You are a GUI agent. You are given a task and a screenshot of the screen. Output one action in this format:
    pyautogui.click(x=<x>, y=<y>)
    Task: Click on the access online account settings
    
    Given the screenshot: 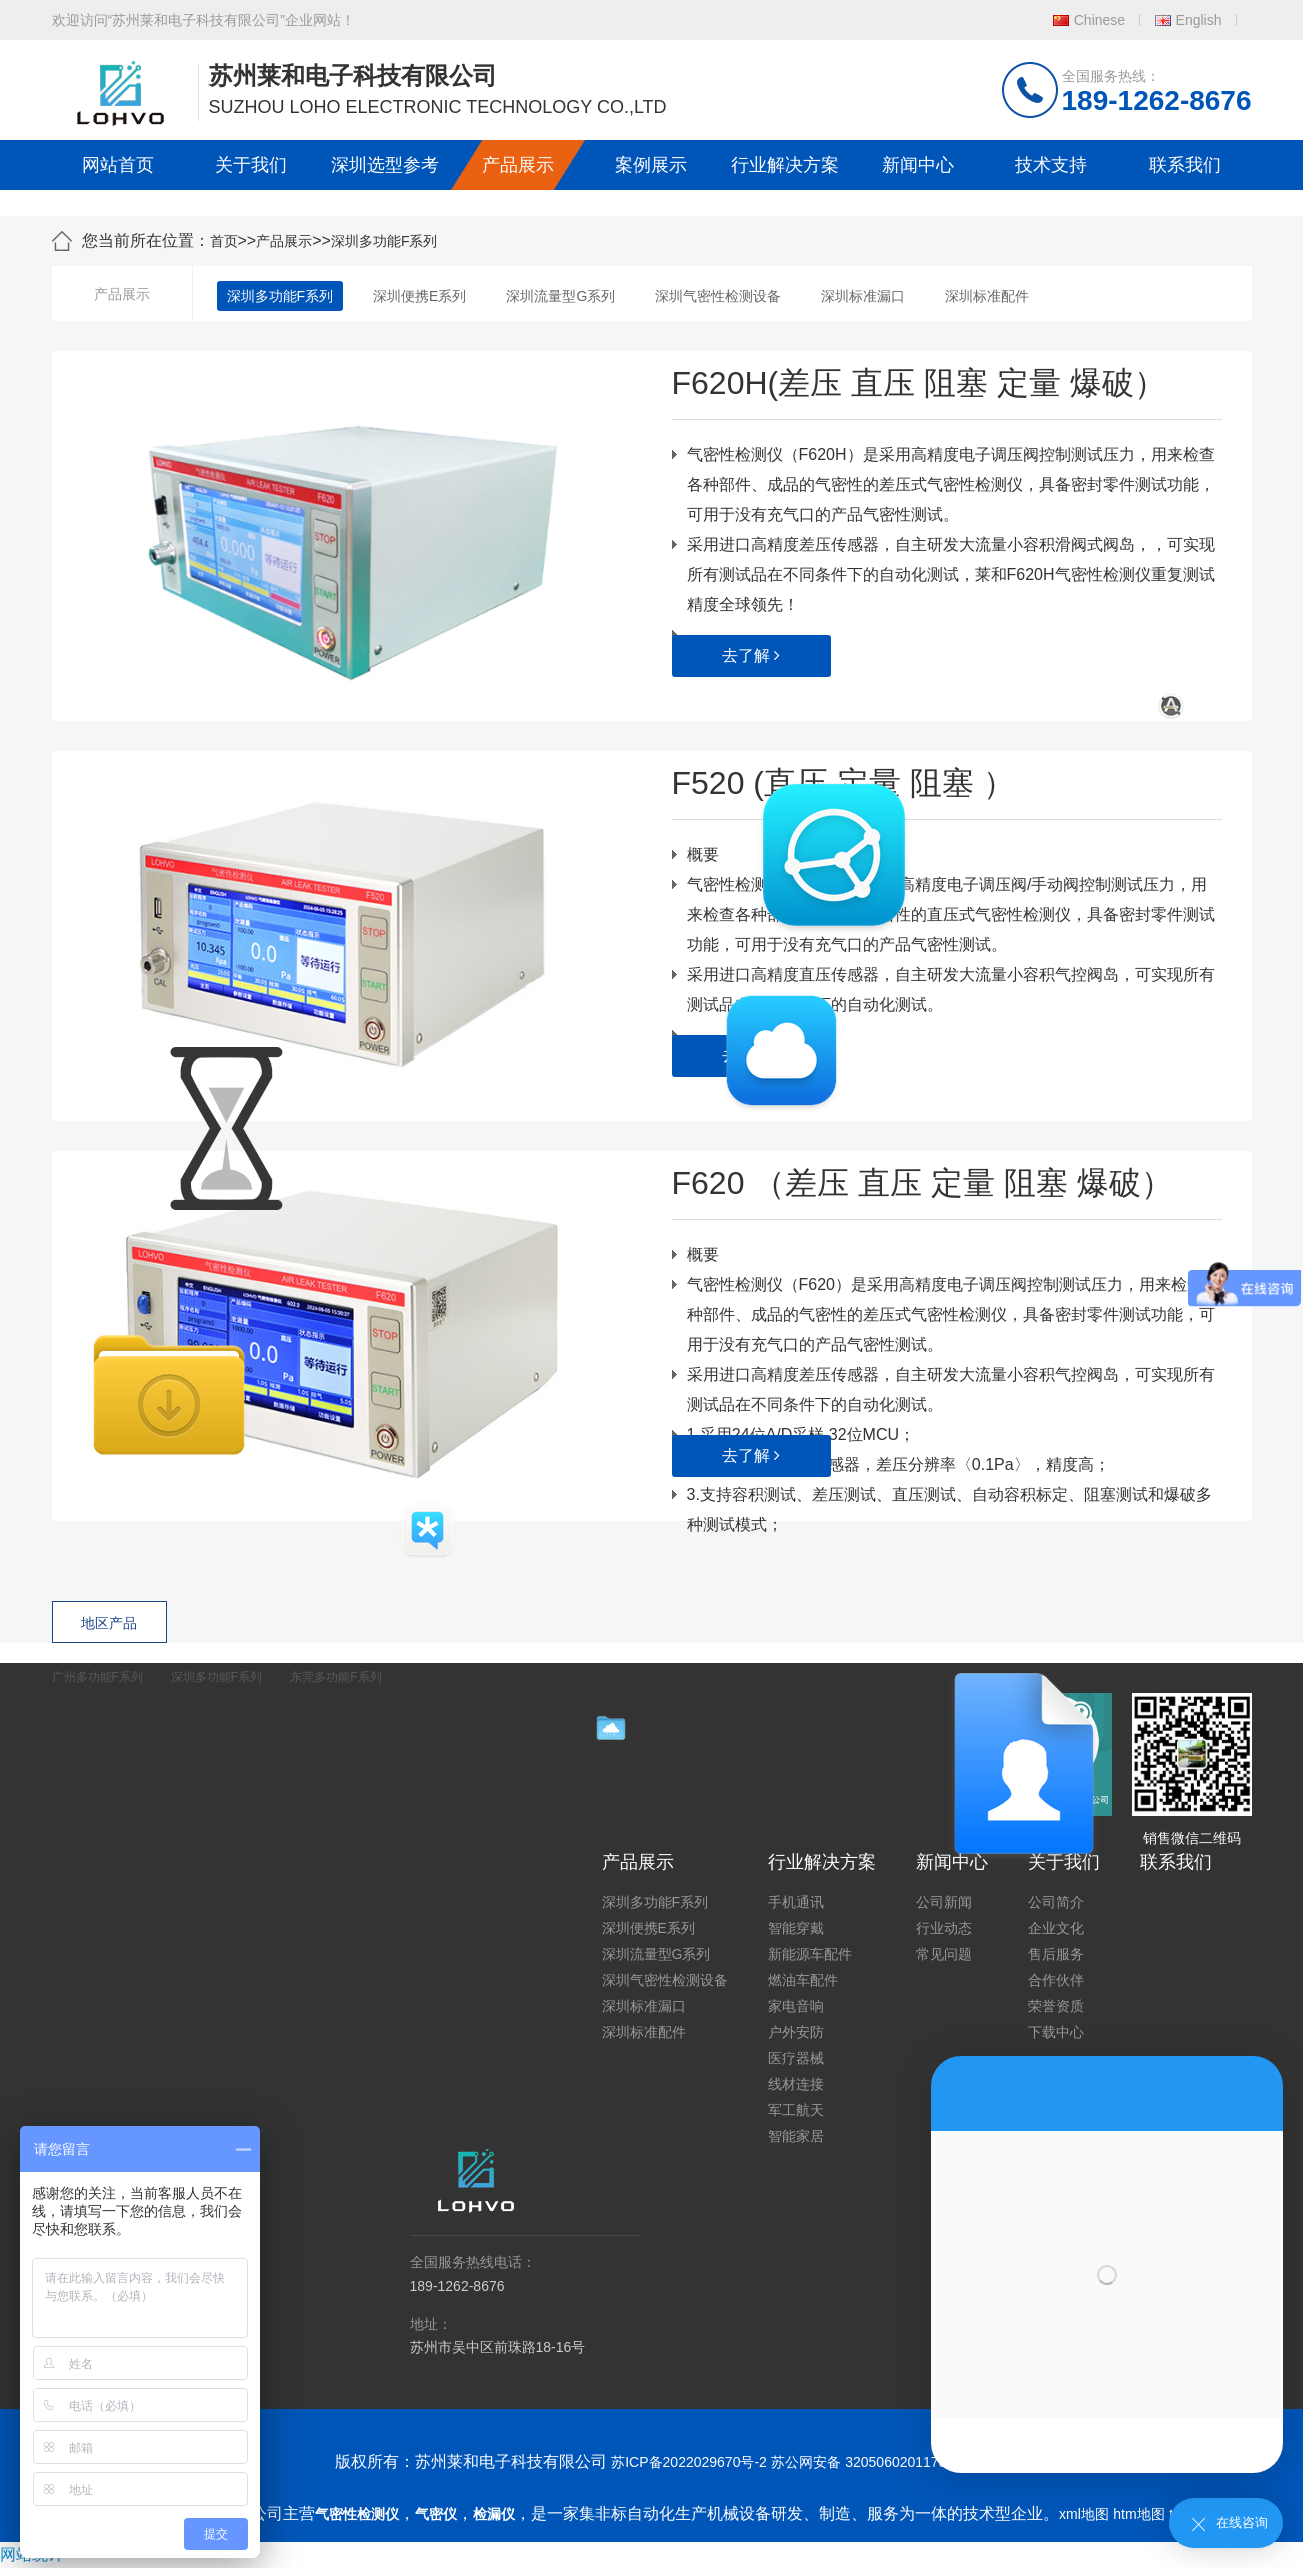 What is the action you would take?
    pyautogui.click(x=781, y=1050)
    